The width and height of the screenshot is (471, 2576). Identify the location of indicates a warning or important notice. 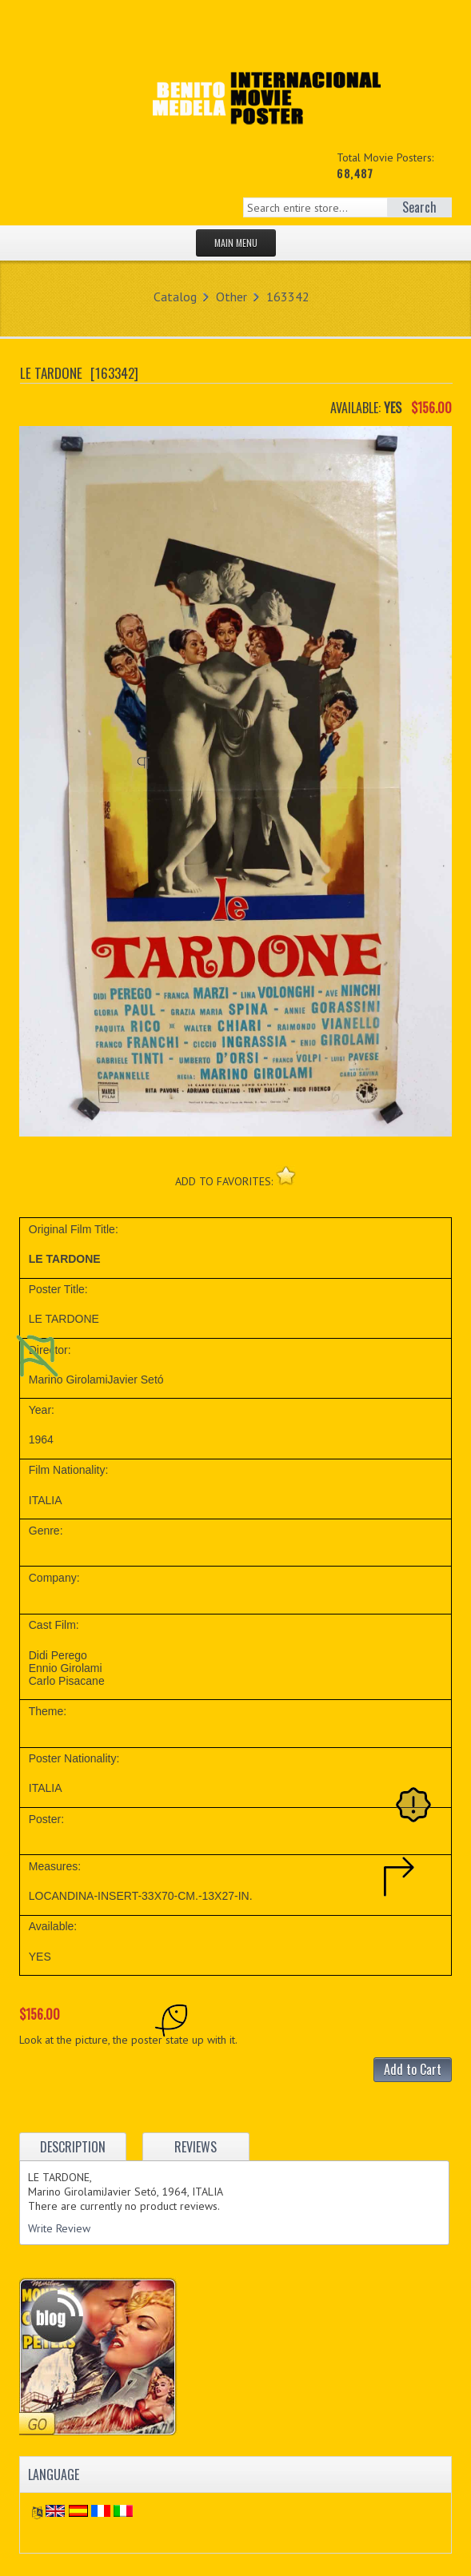
(413, 1805).